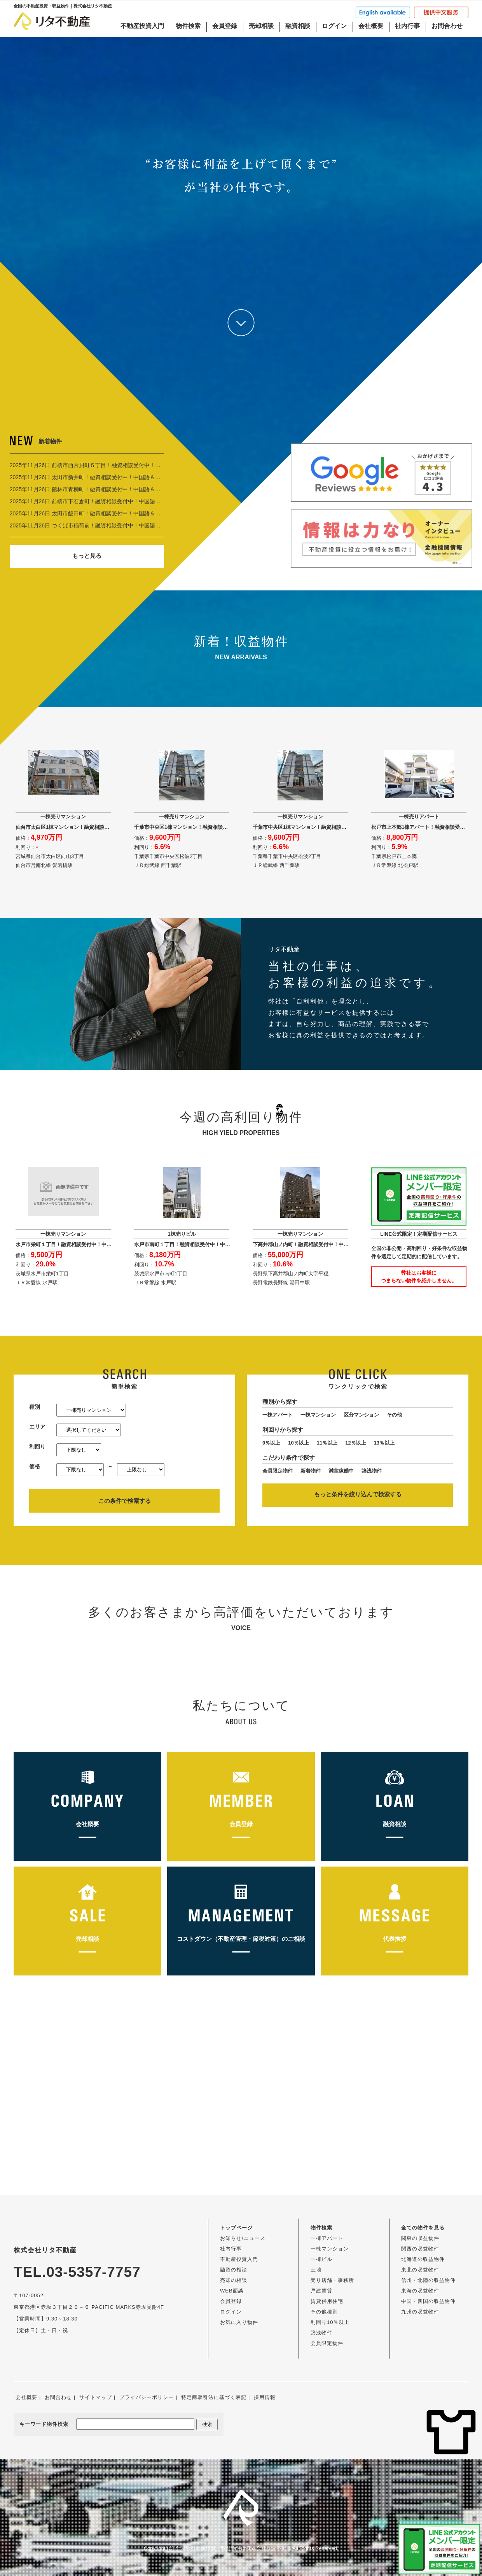 The height and width of the screenshot is (2576, 482). Describe the element at coordinates (451, 2432) in the screenshot. I see `browse clothing or apparel items` at that location.